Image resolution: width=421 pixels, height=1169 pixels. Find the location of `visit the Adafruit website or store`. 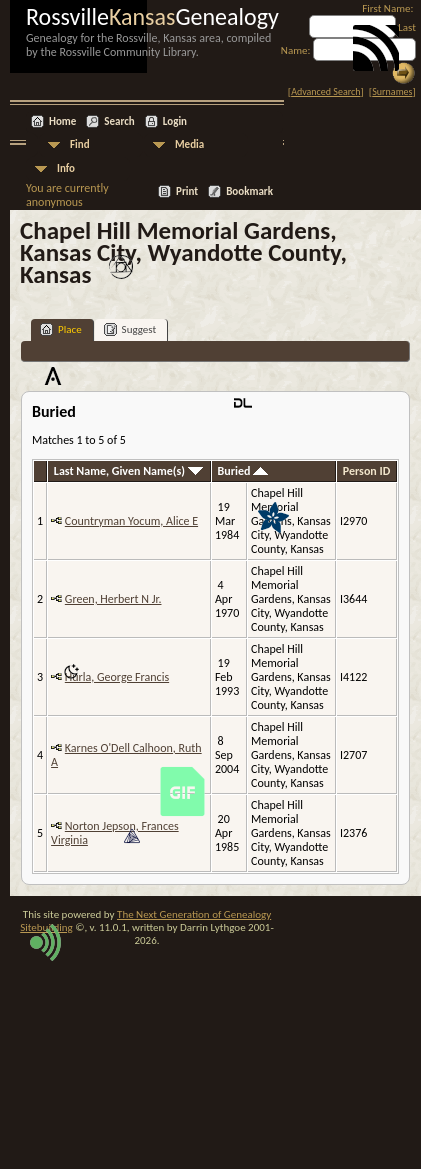

visit the Adafruit website or store is located at coordinates (273, 517).